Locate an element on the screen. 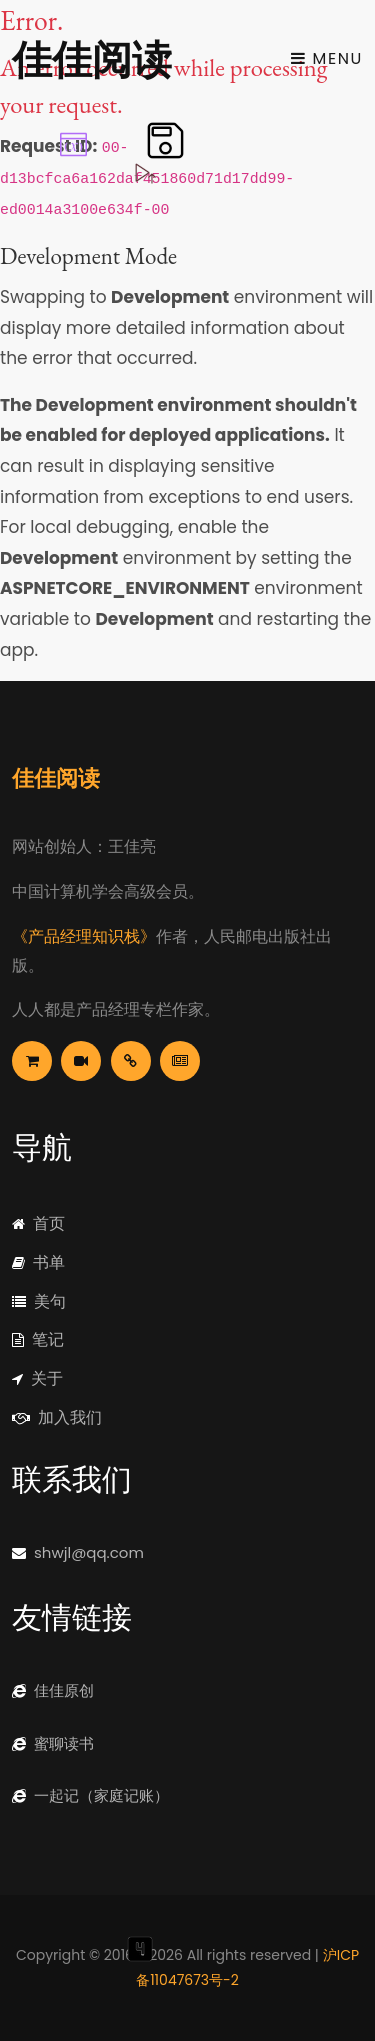 The image size is (375, 2041). save current file or document is located at coordinates (165, 140).